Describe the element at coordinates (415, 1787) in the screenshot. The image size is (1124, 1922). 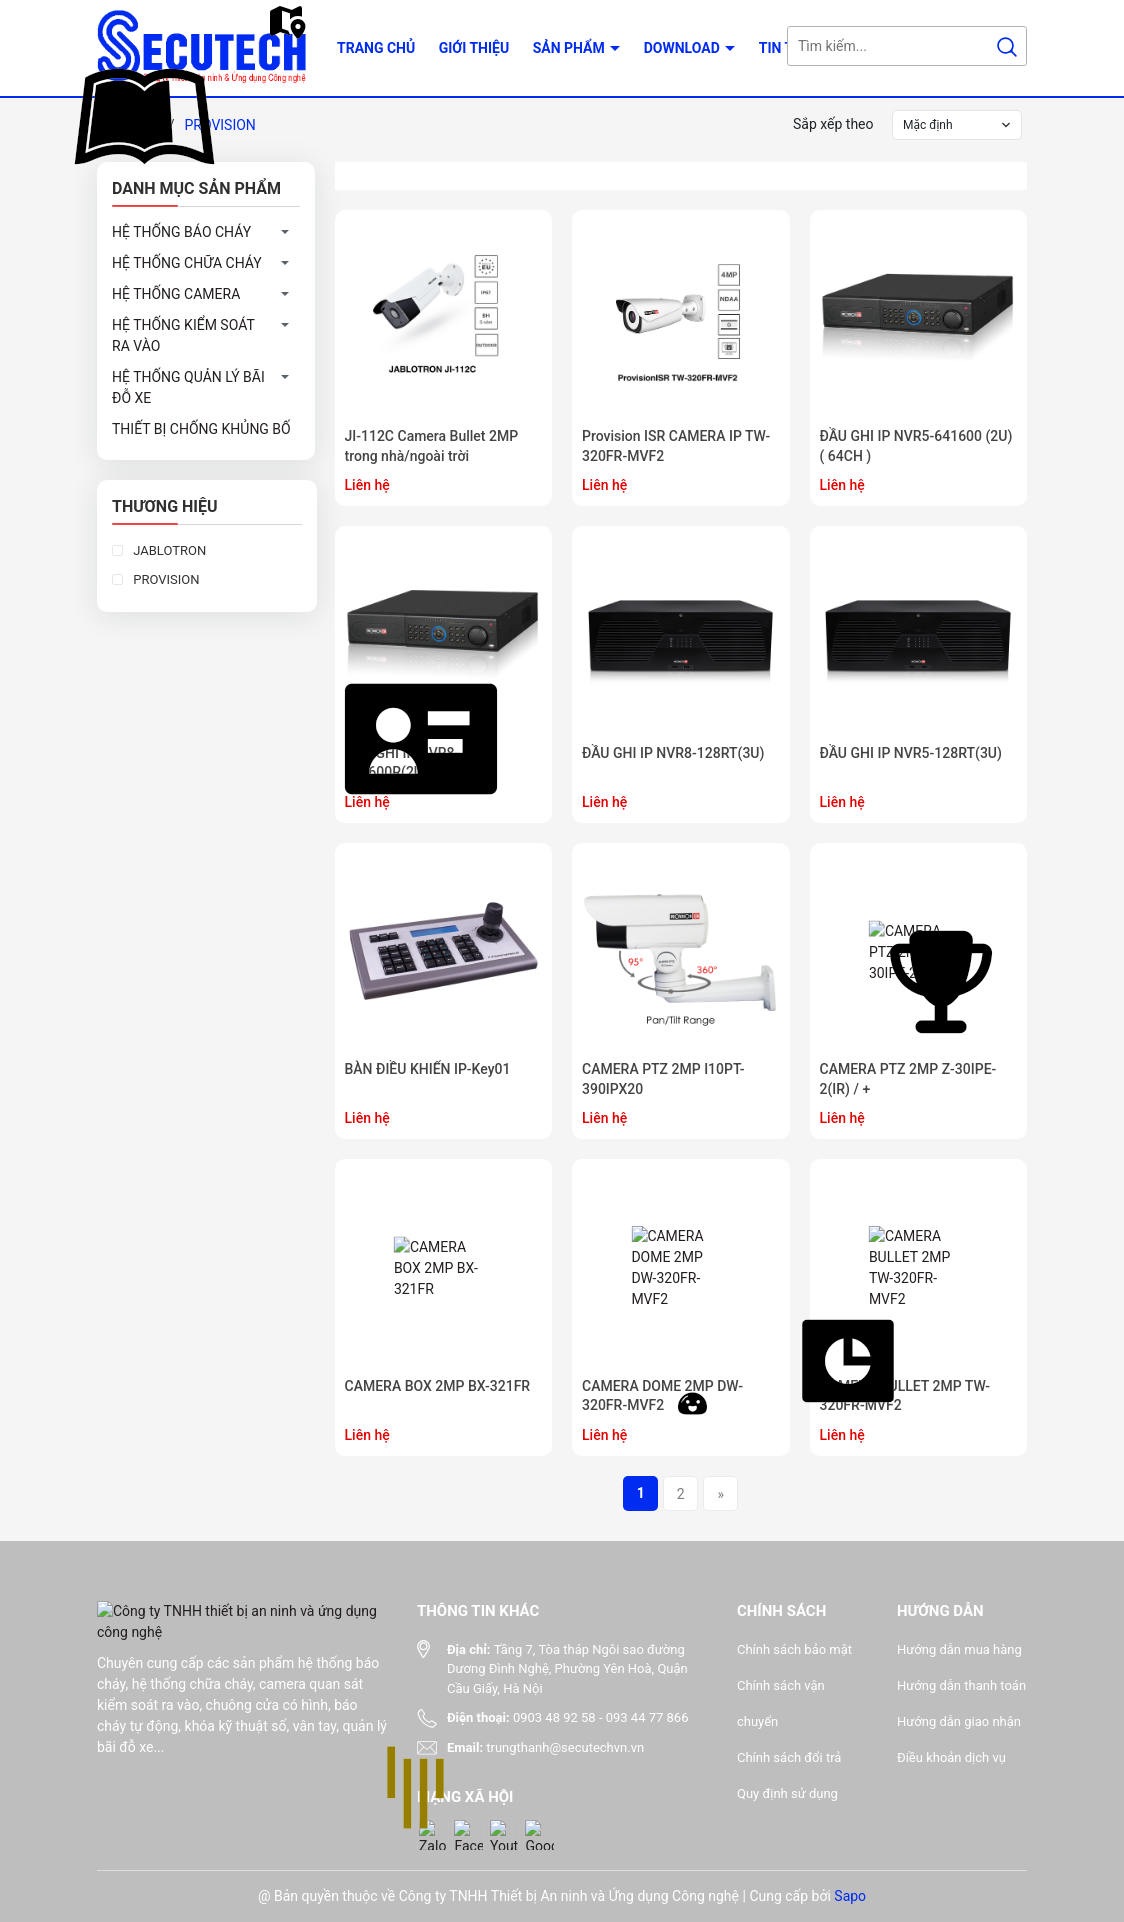
I see `open Gitter chat platform` at that location.